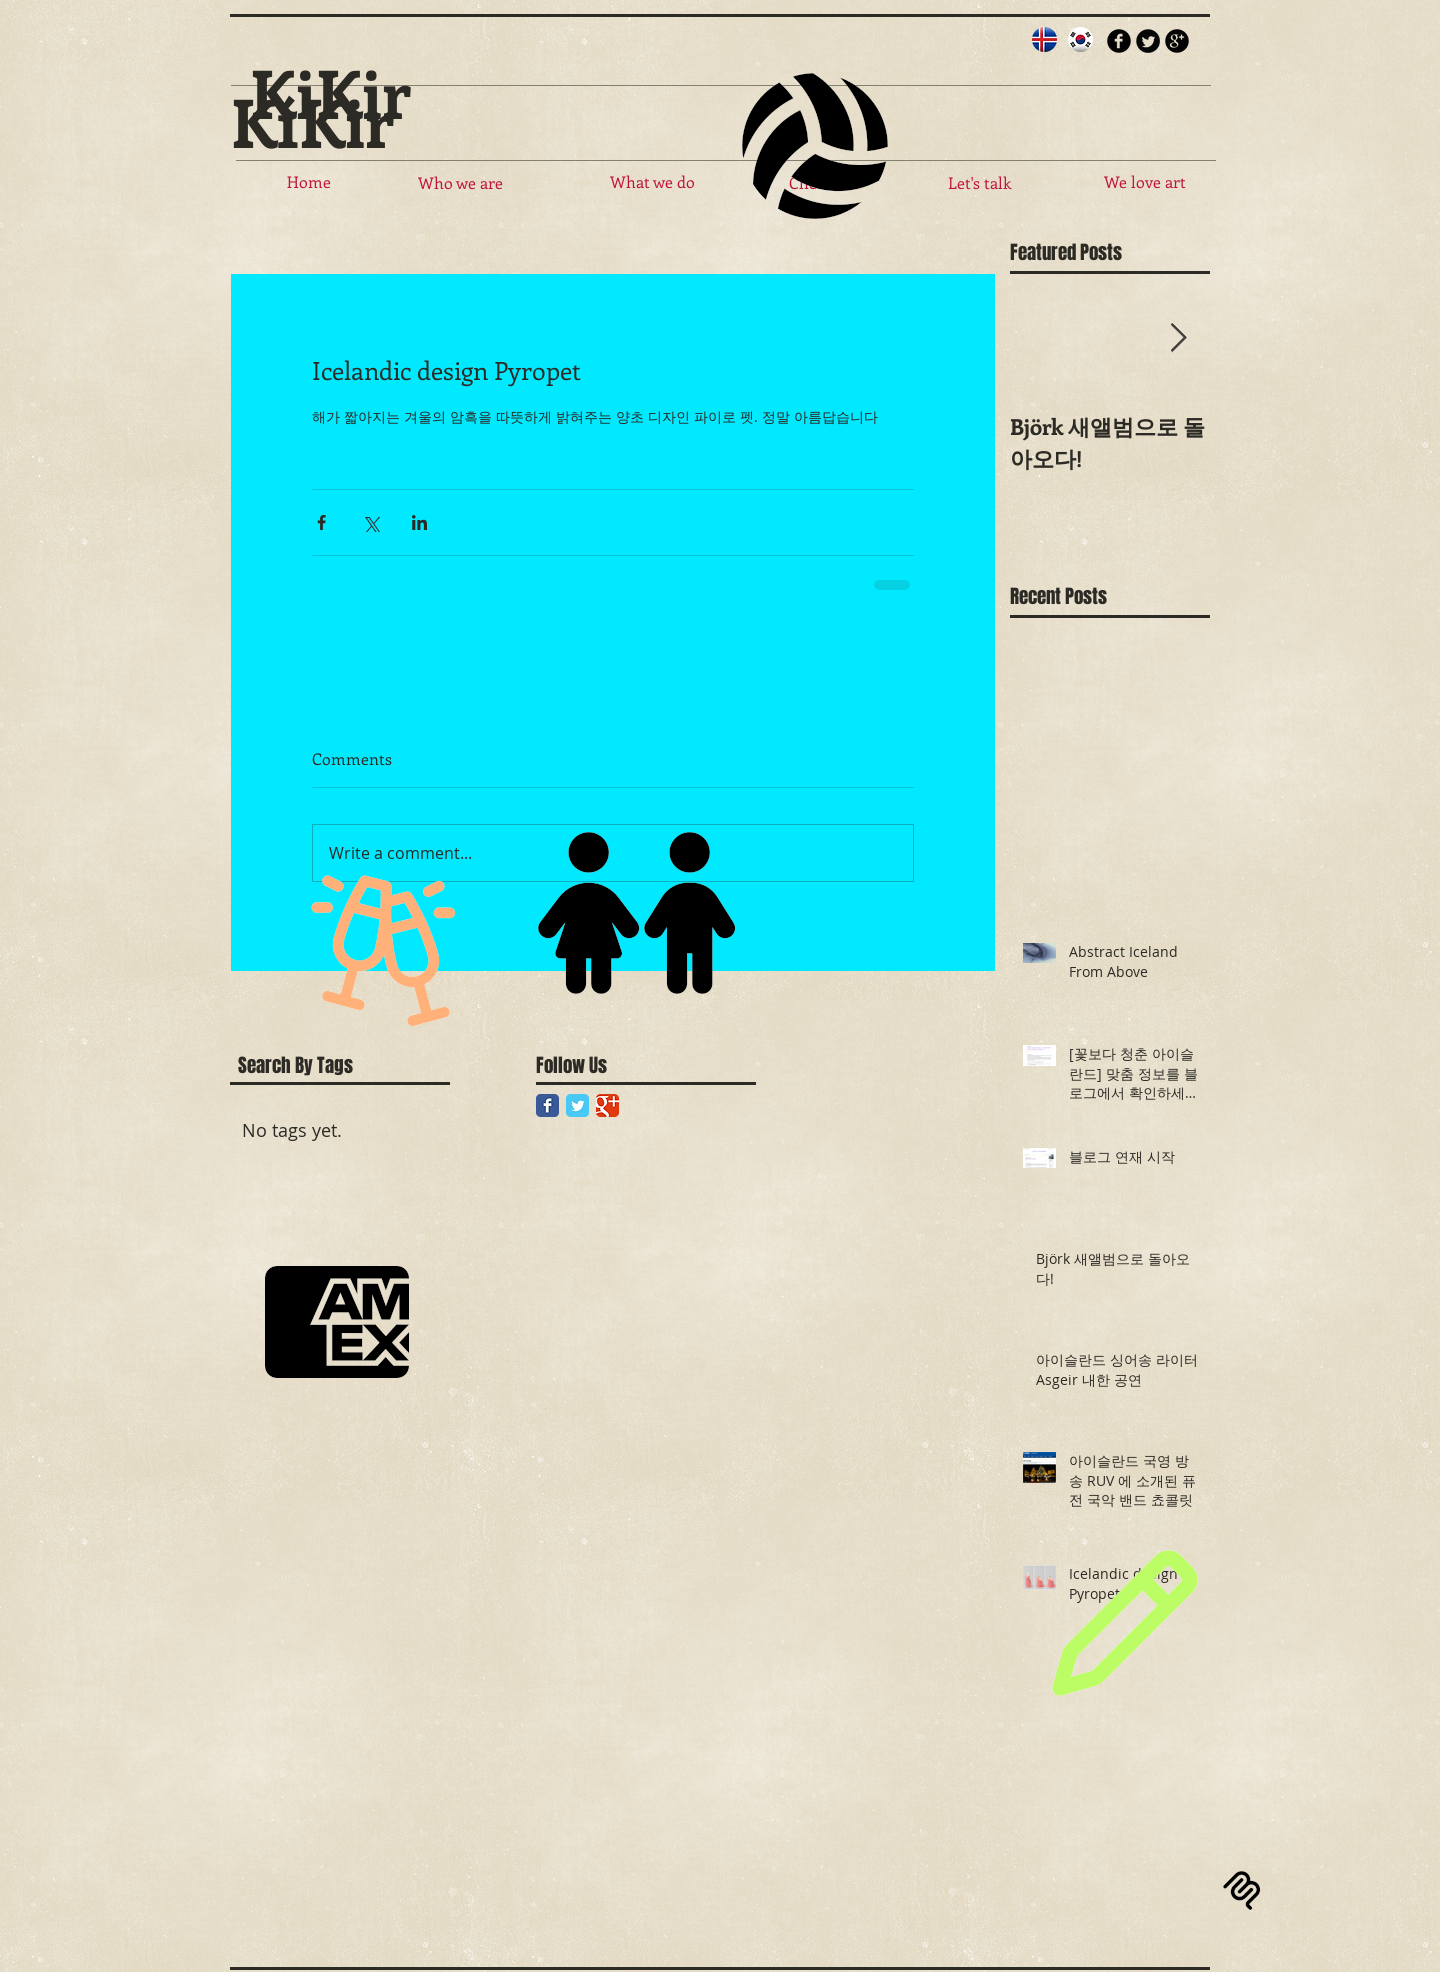 The height and width of the screenshot is (1972, 1440). Describe the element at coordinates (337, 1322) in the screenshot. I see `pay with American Express credit card` at that location.